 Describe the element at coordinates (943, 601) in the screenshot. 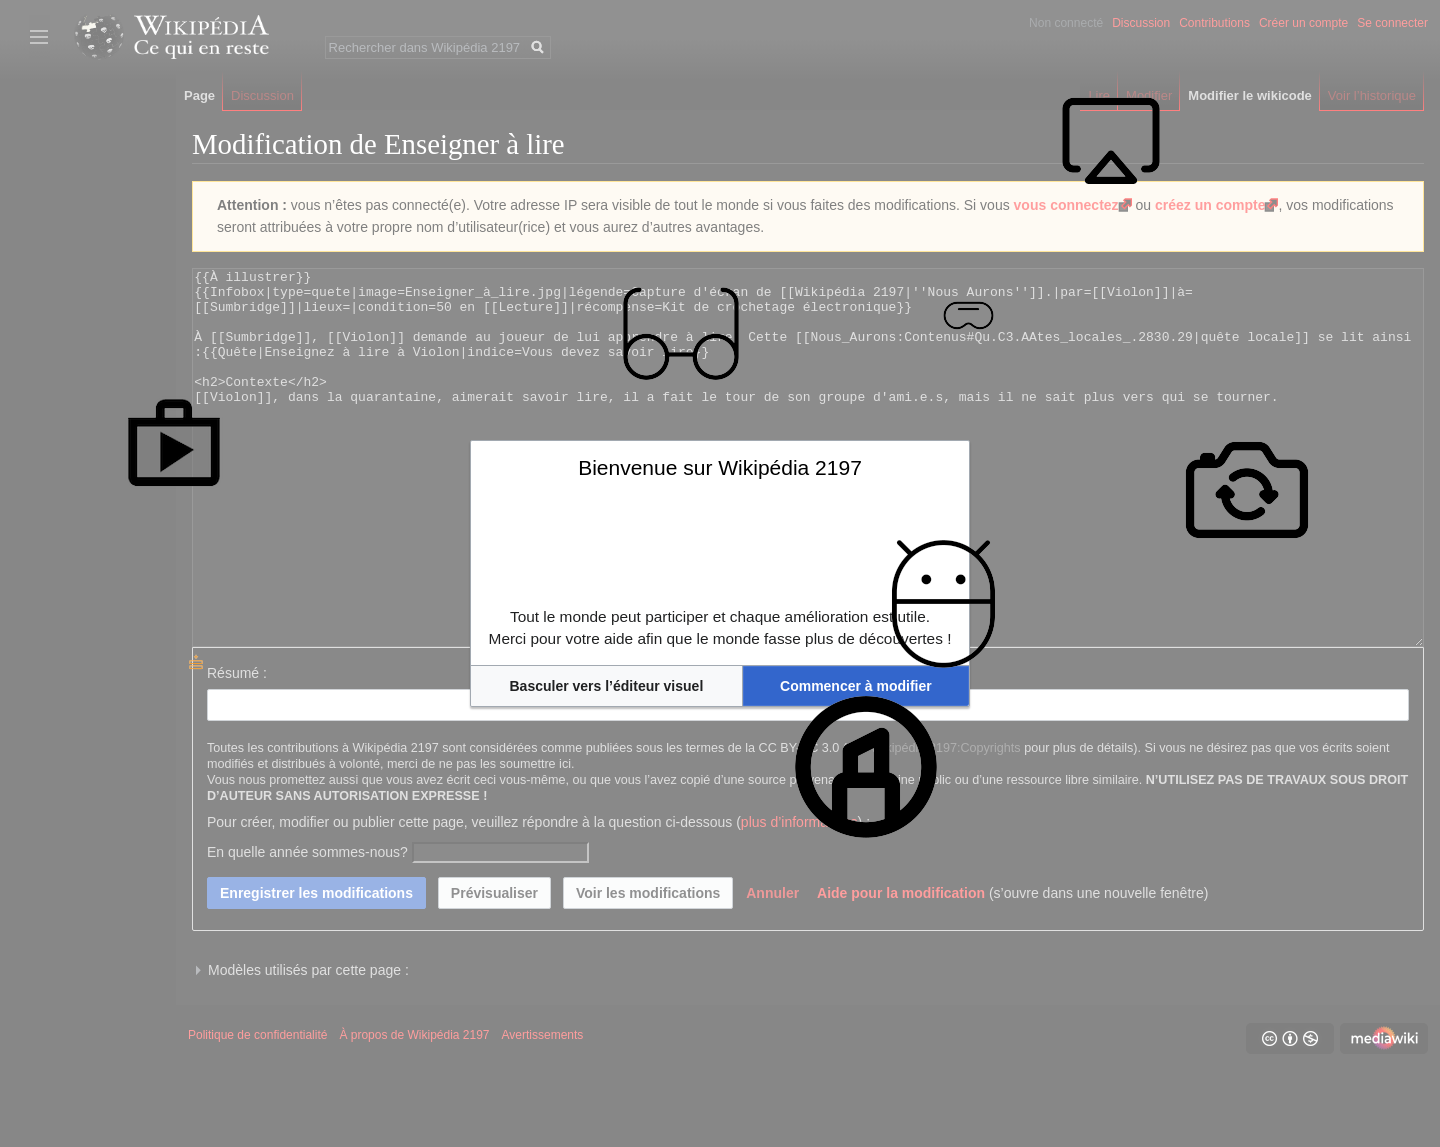

I see `android device or system settings` at that location.